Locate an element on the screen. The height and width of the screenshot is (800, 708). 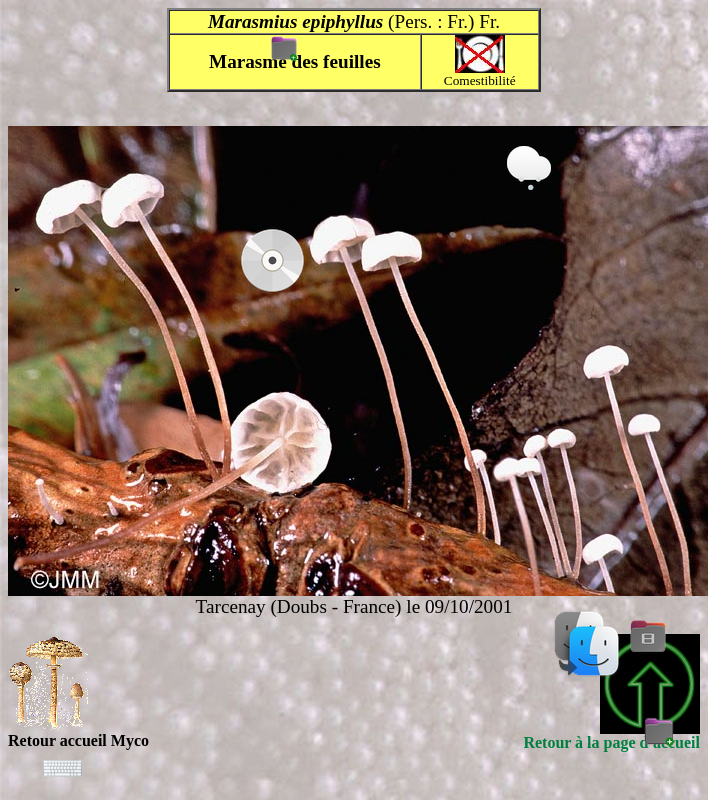
audio CD or optical media device is located at coordinates (272, 260).